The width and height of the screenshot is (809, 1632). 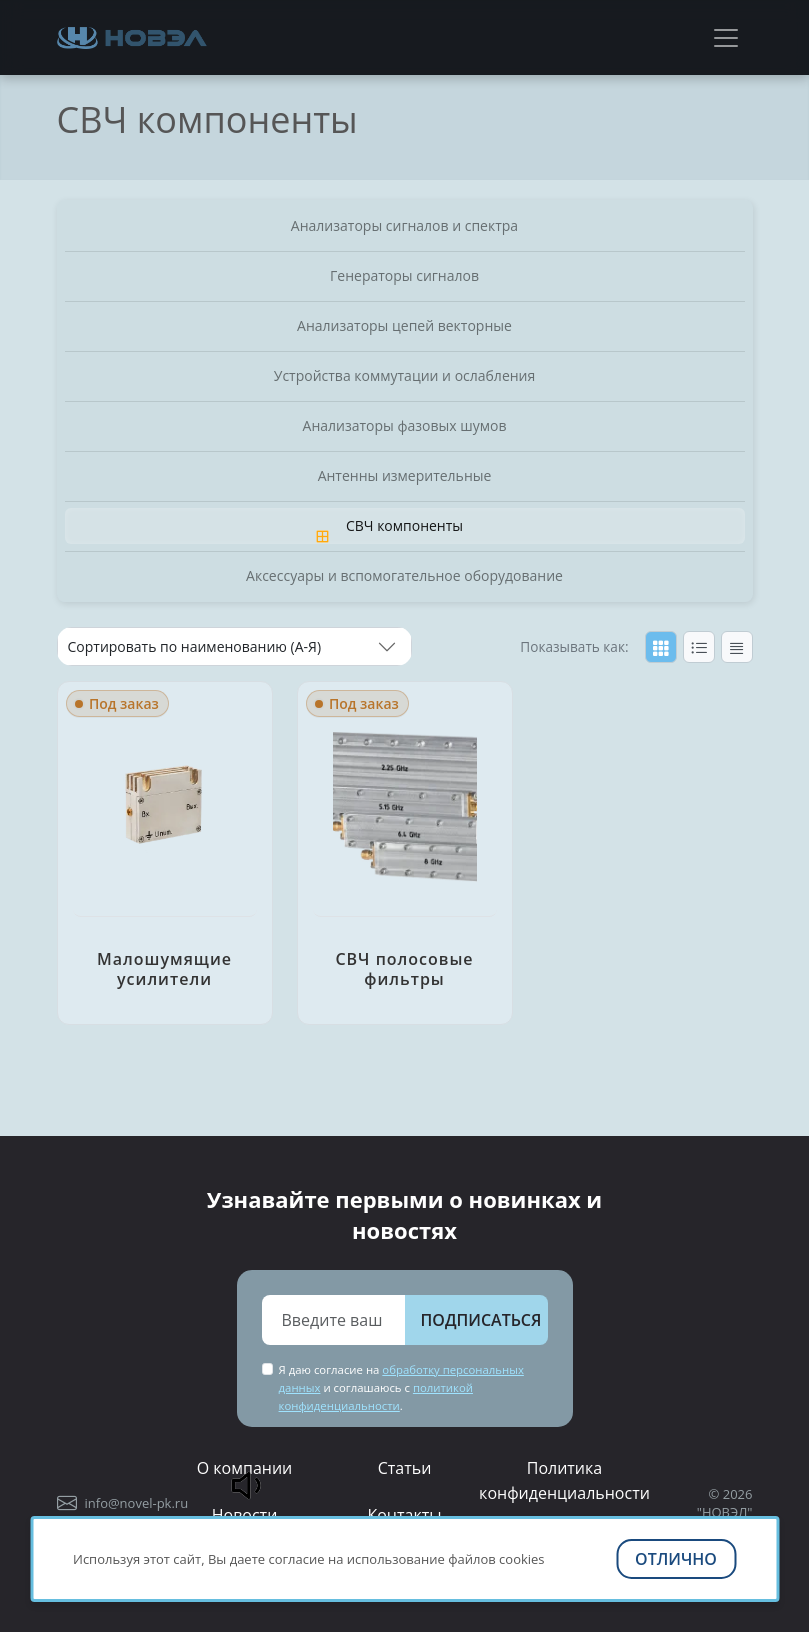 I want to click on adjust volume to low level, so click(x=250, y=1485).